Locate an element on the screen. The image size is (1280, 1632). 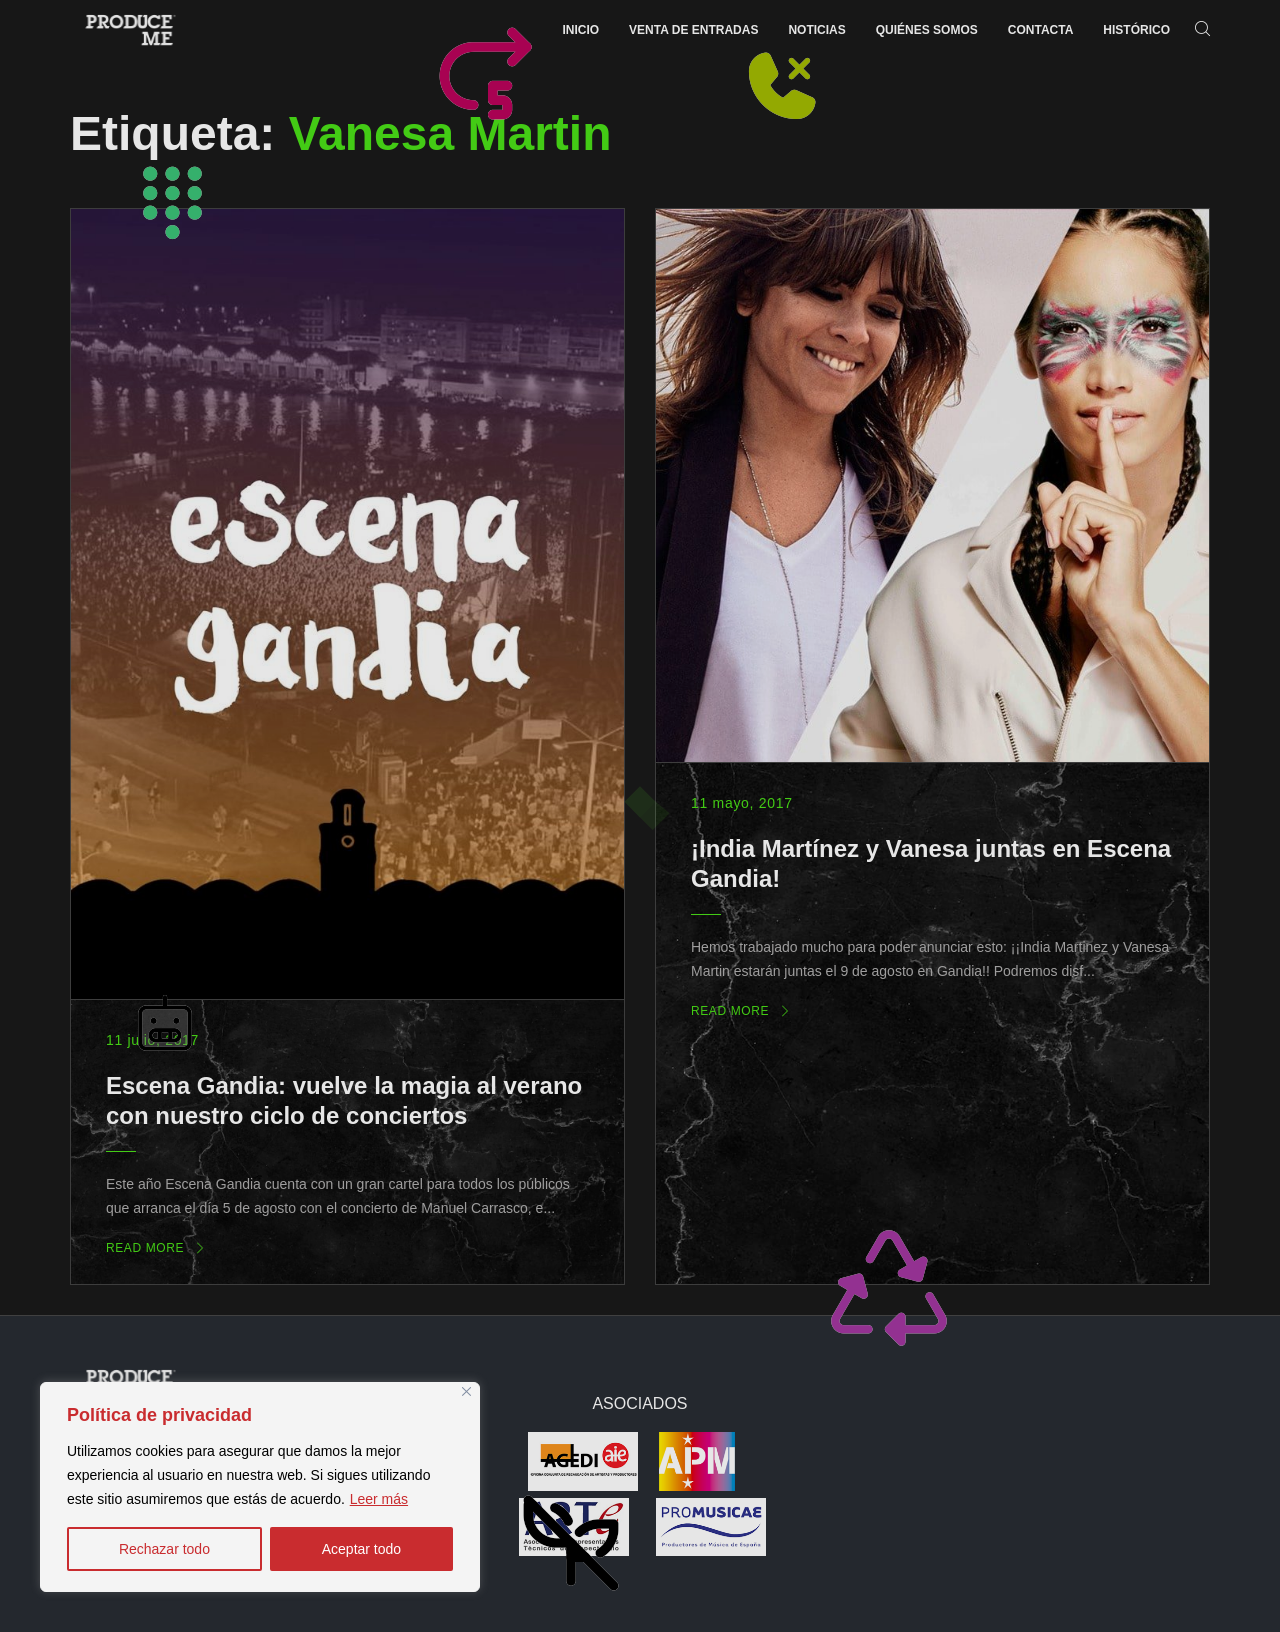
end or decline a phone call is located at coordinates (783, 84).